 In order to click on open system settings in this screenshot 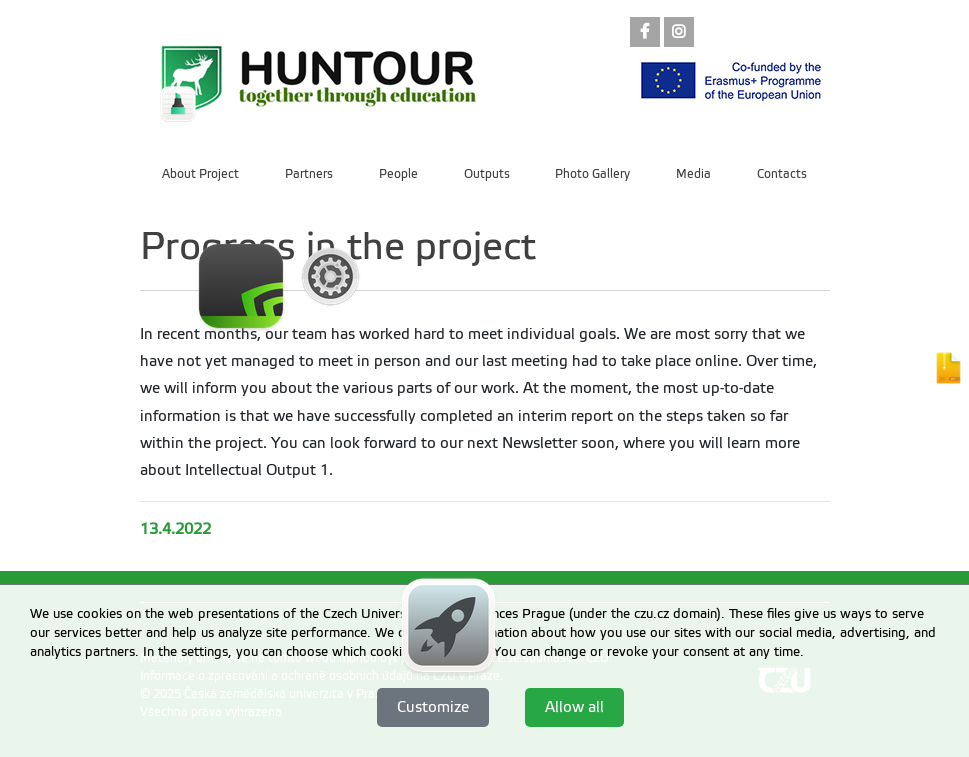, I will do `click(330, 276)`.